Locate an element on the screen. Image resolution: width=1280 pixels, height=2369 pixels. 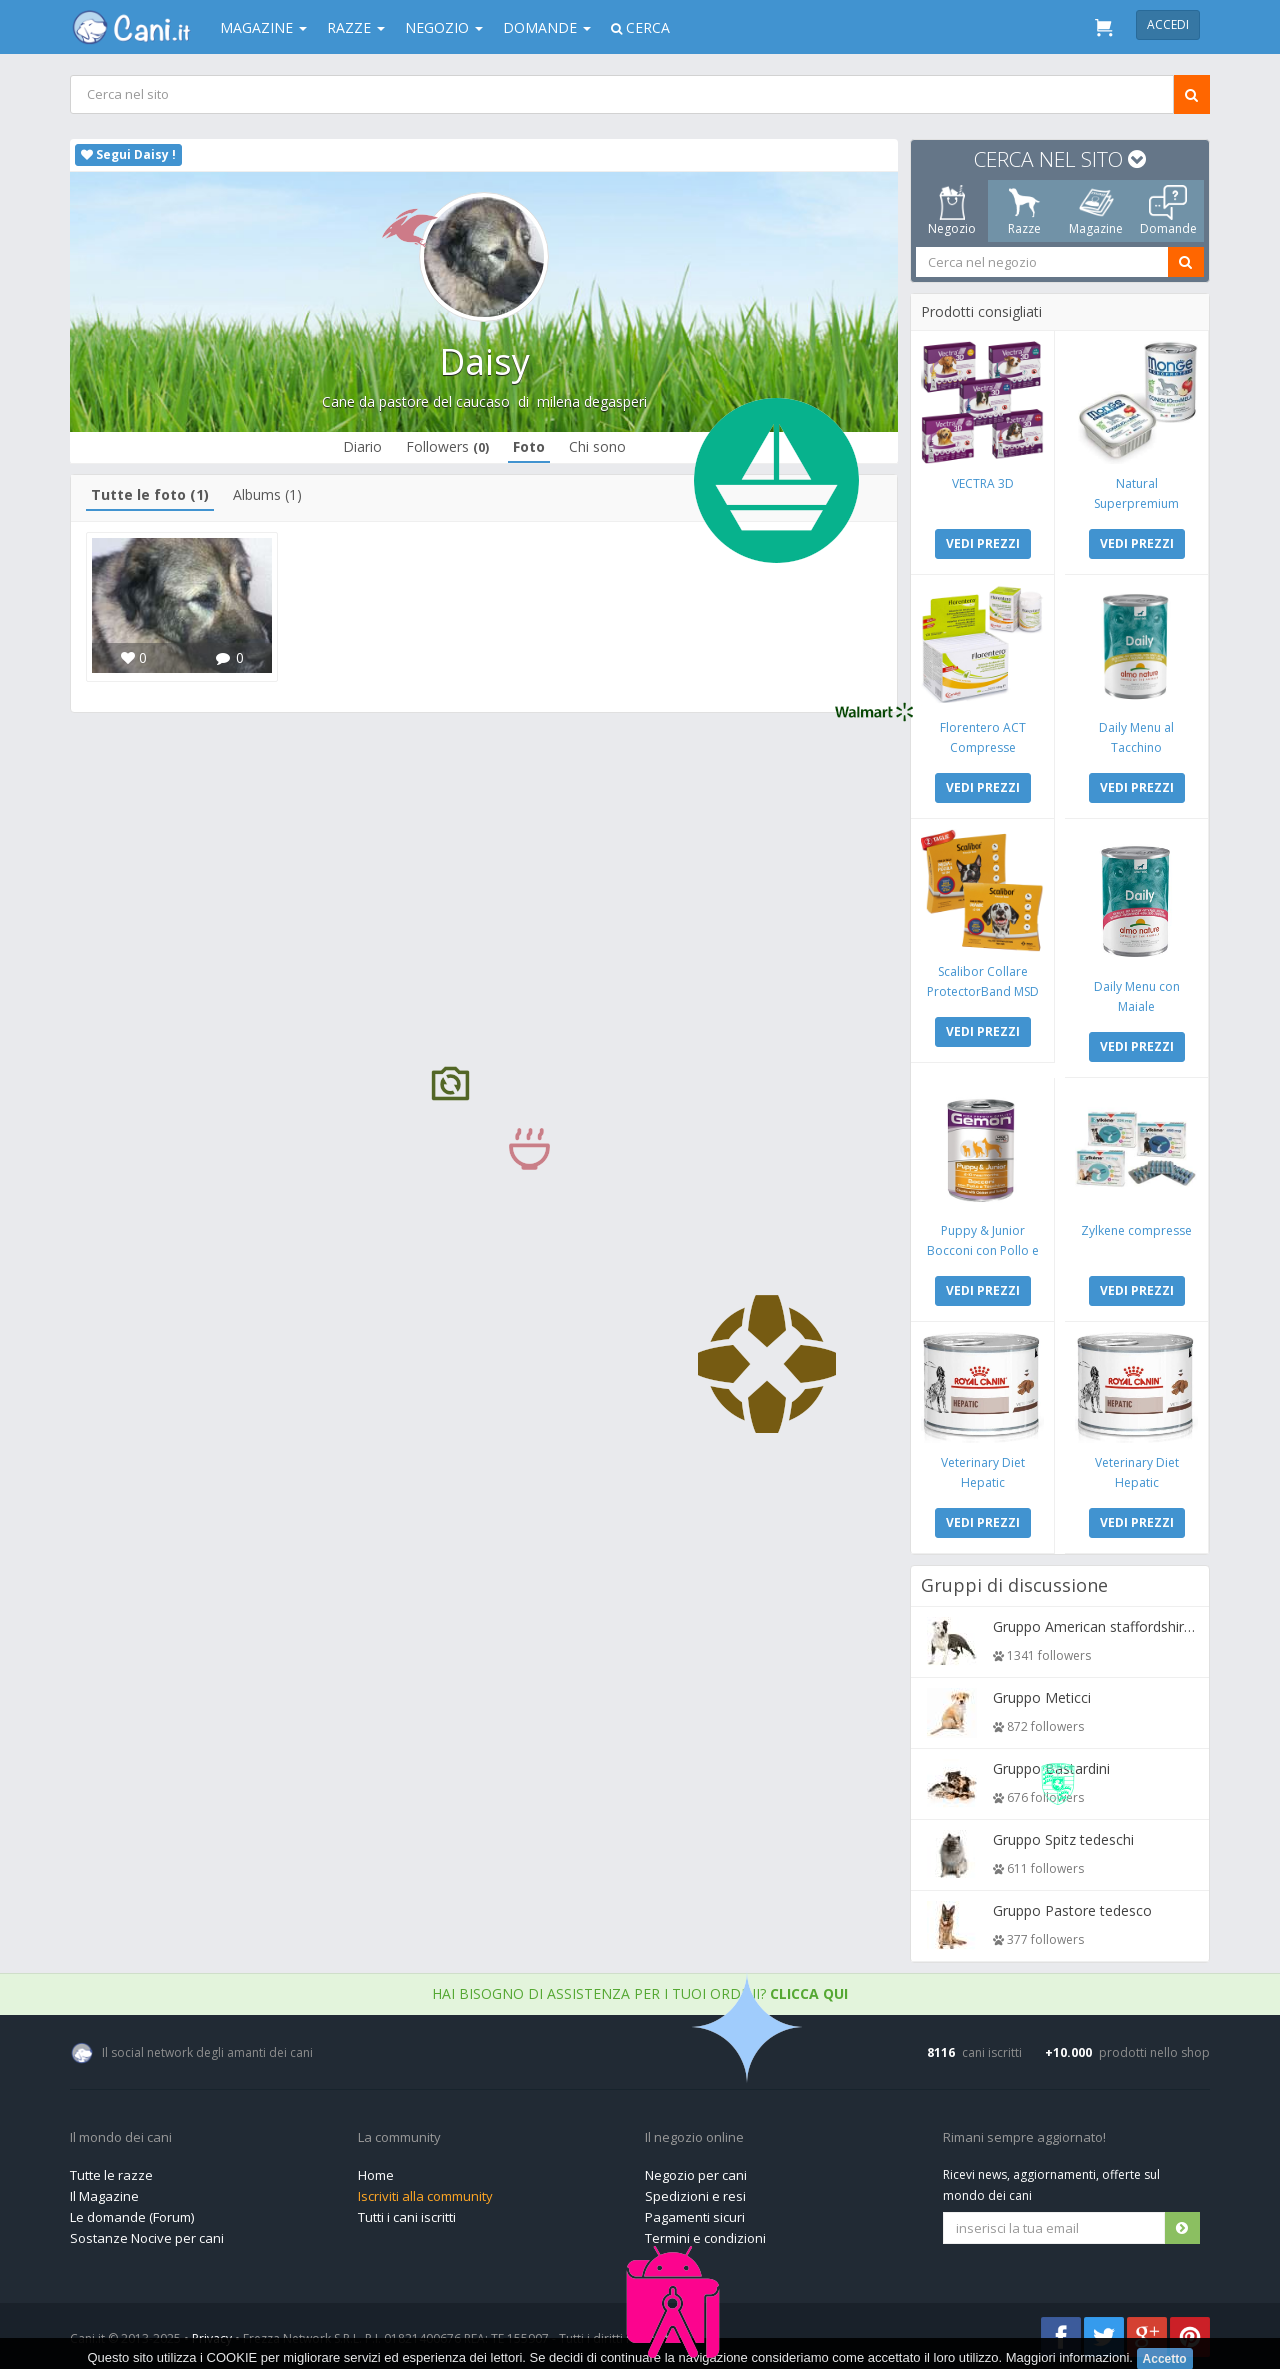
pterodactyl game server management panel logo is located at coordinates (410, 228).